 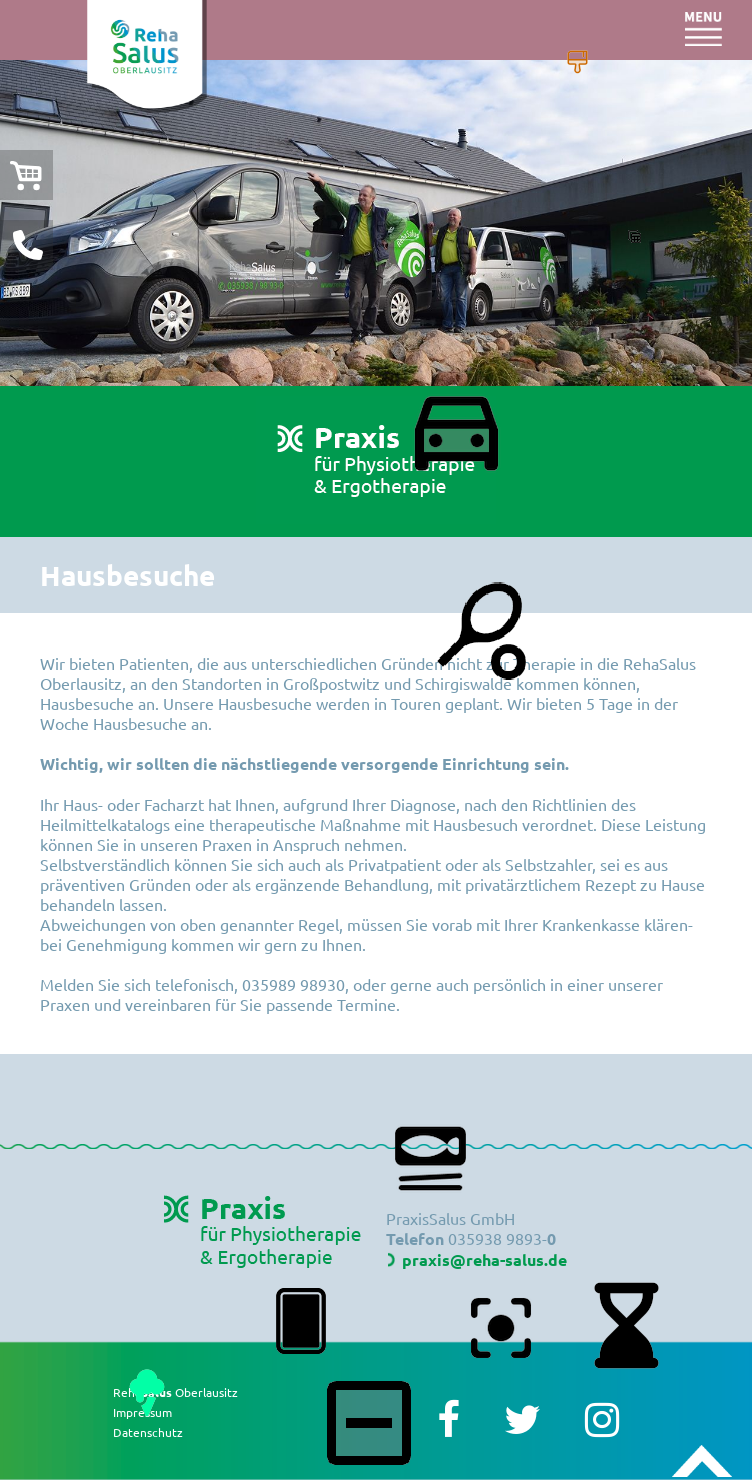 What do you see at coordinates (301, 1321) in the screenshot?
I see `switch to tablet view or portrait mode` at bounding box center [301, 1321].